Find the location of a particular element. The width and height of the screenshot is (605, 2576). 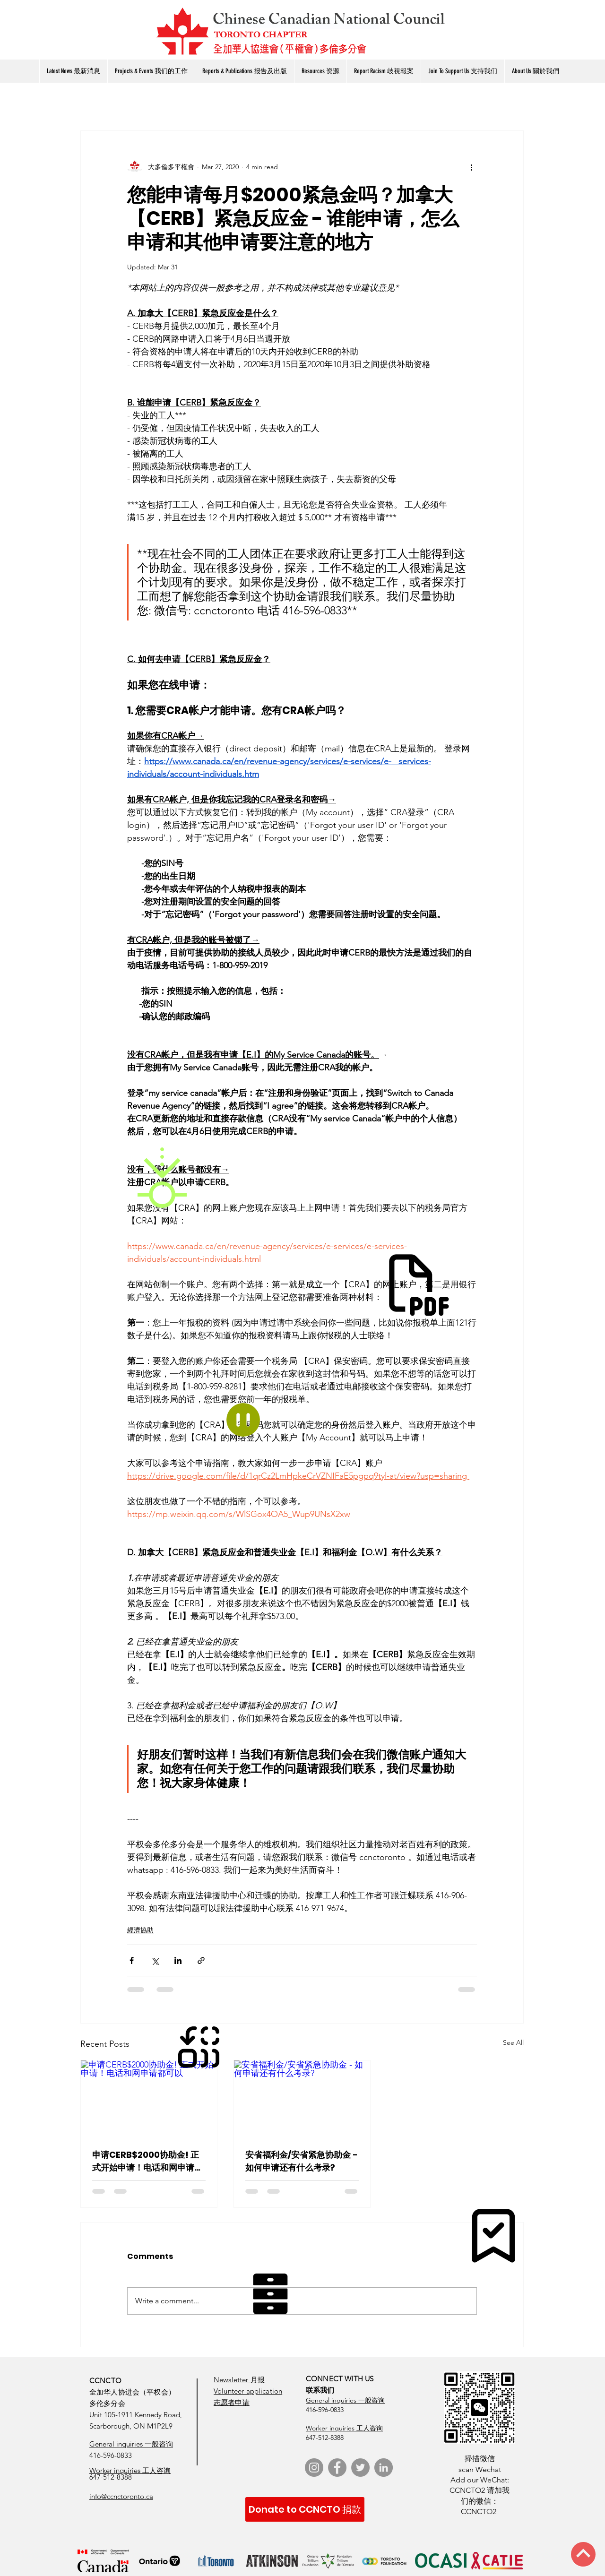

view or open a PDF document is located at coordinates (418, 1283).